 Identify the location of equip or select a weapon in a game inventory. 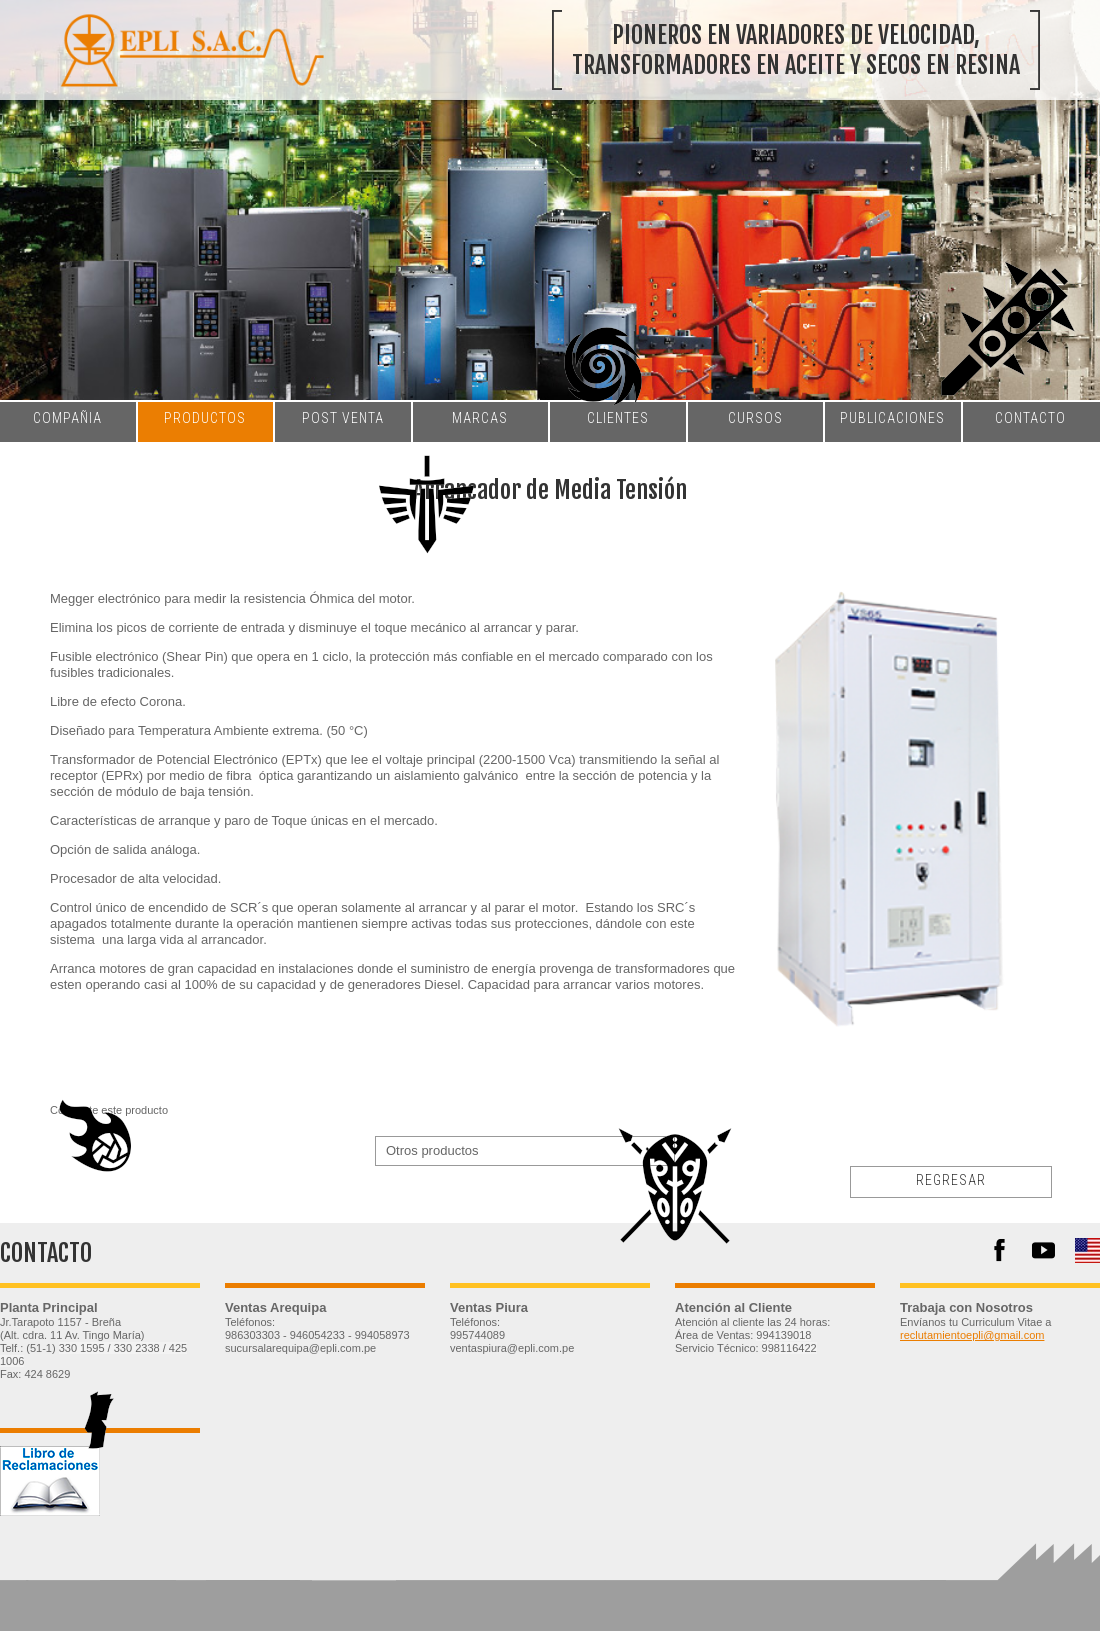
(426, 504).